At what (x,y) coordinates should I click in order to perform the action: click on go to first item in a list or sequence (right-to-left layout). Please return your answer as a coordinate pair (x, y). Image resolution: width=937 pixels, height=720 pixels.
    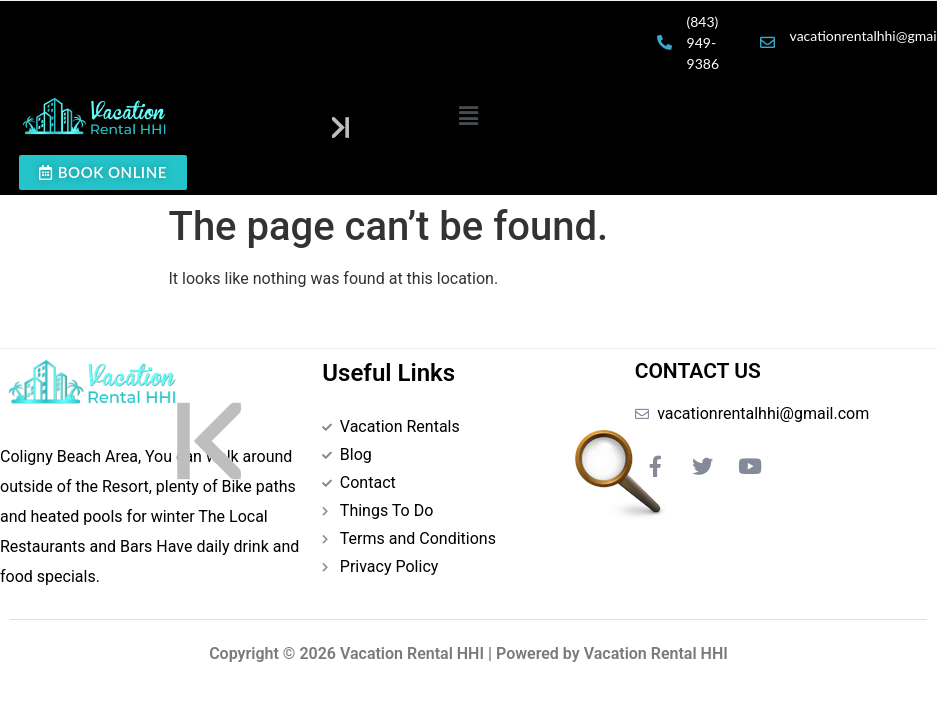
    Looking at the image, I should click on (209, 441).